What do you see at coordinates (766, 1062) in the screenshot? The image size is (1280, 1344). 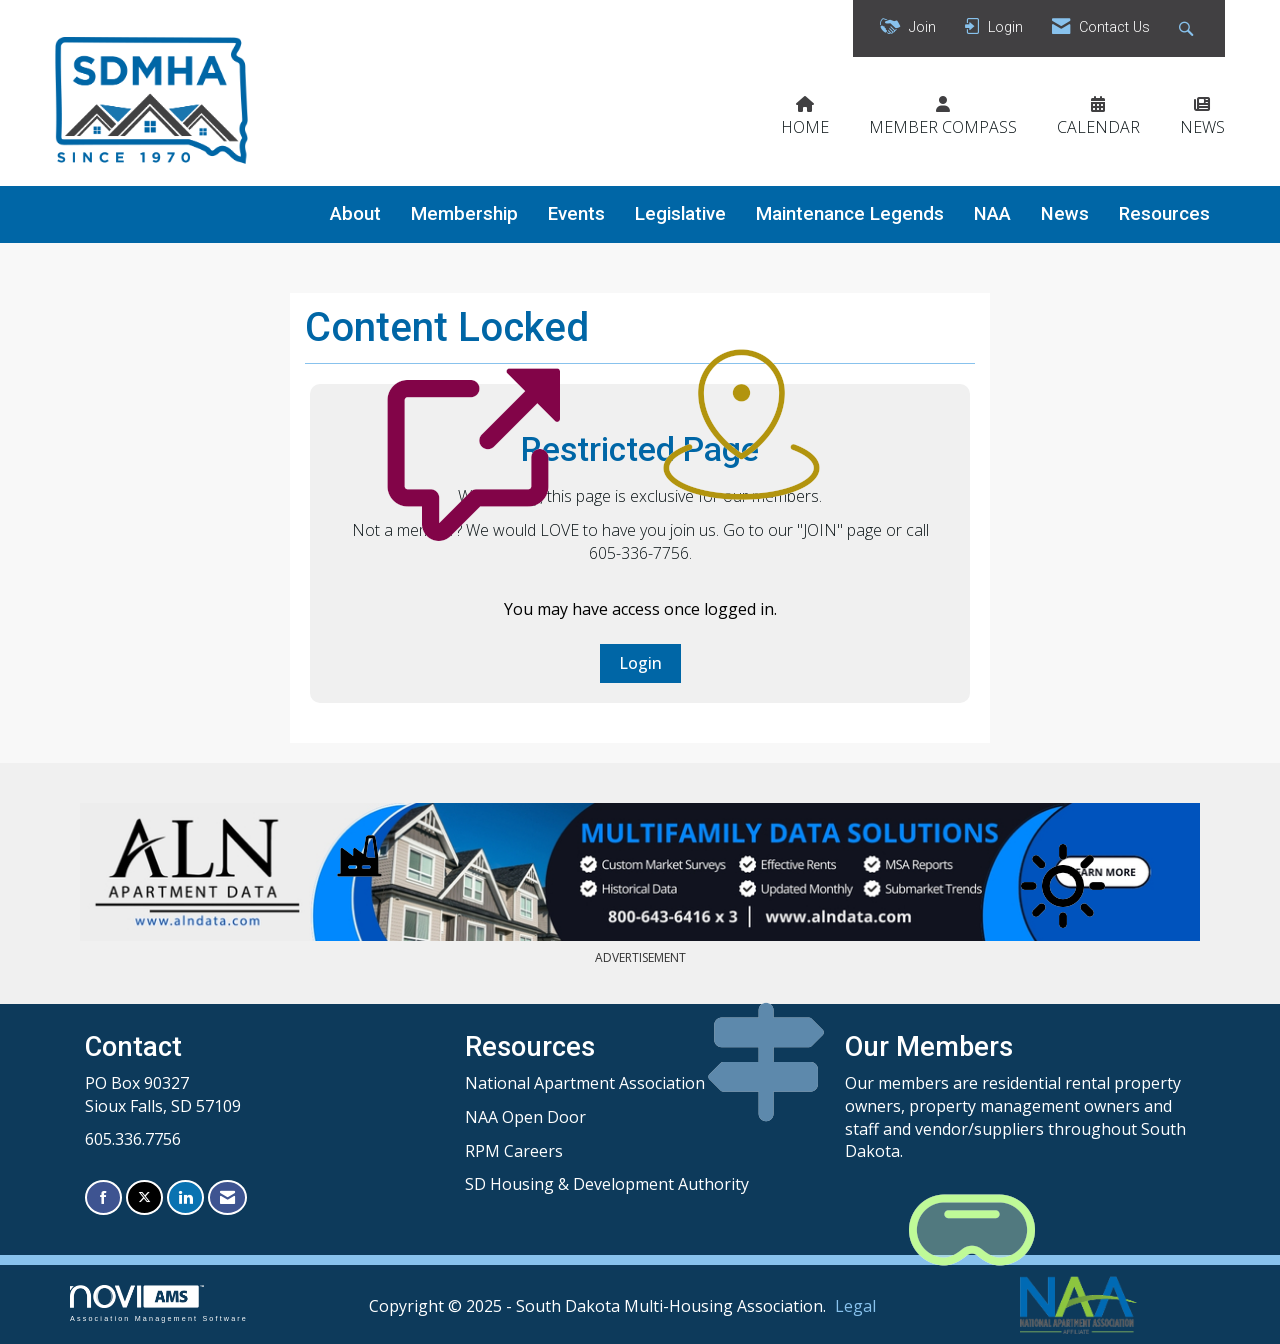 I see `navigate to directions or wayfinding` at bounding box center [766, 1062].